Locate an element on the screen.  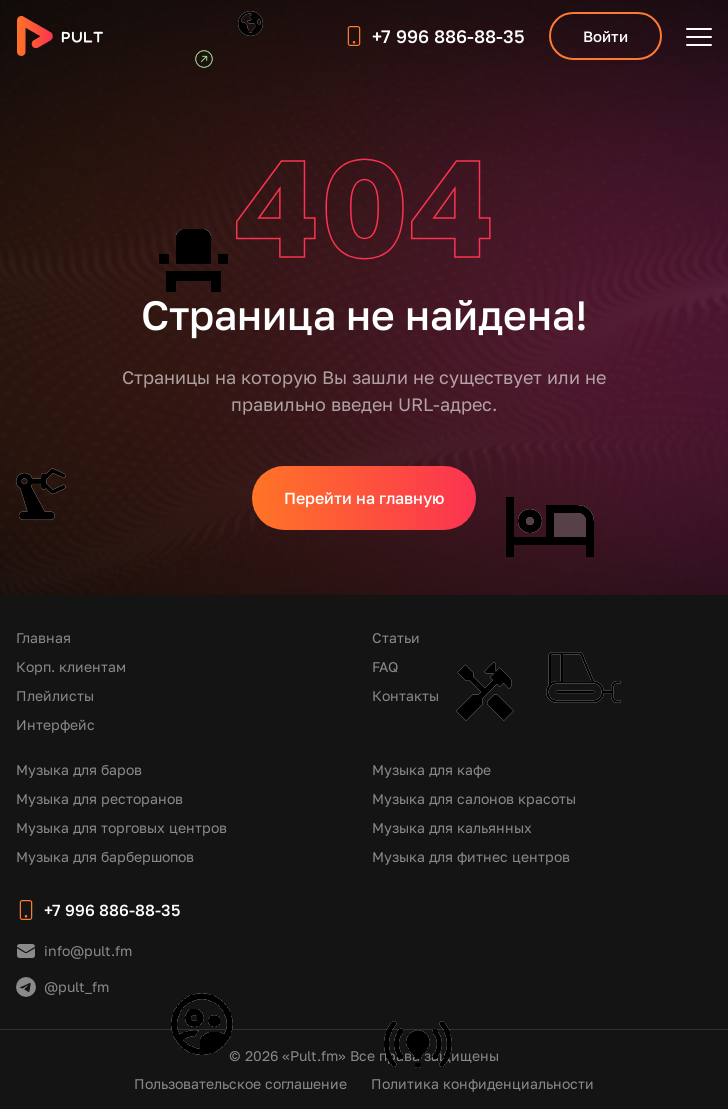
access manufacturing or automation settings is located at coordinates (41, 495).